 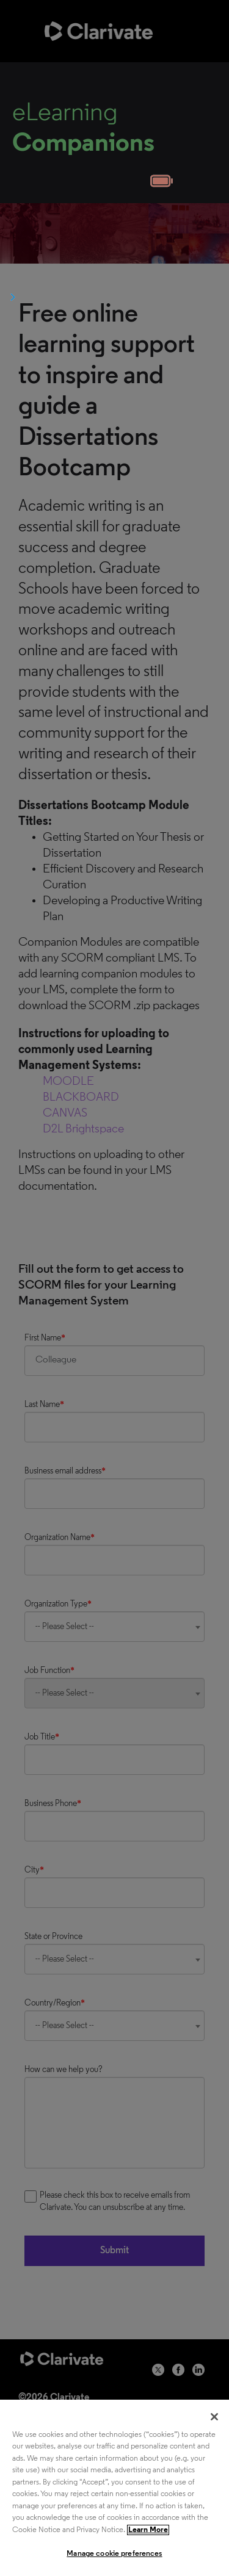 I want to click on navigate to the next item or screen, so click(x=13, y=297).